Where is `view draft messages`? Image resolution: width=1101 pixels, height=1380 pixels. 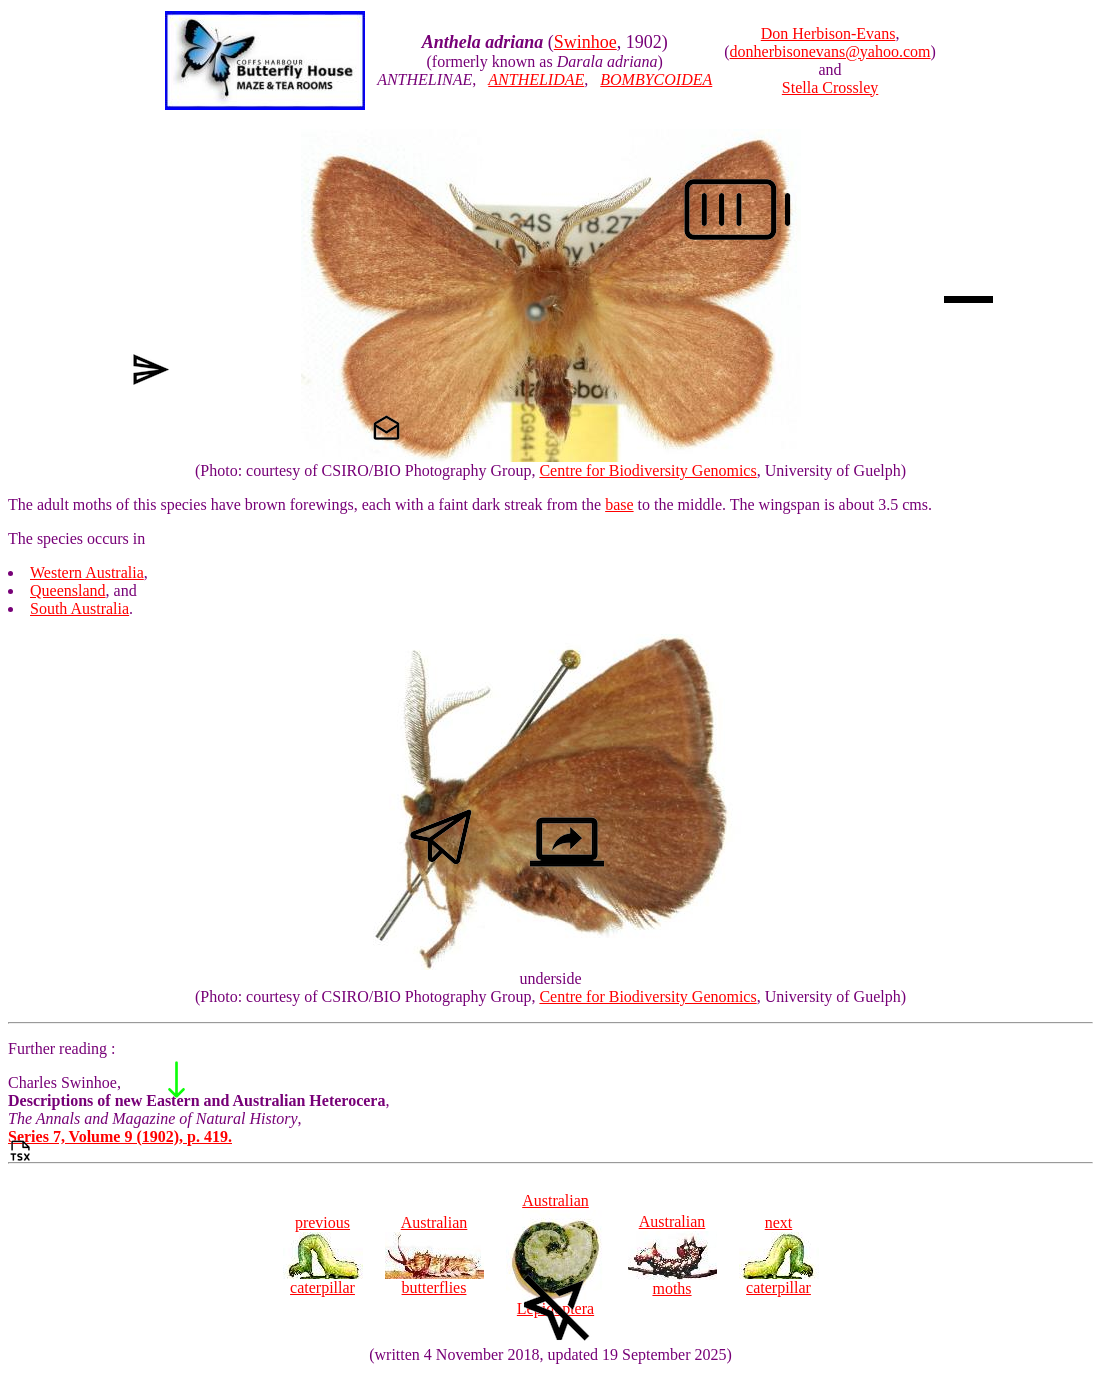 view draft messages is located at coordinates (386, 429).